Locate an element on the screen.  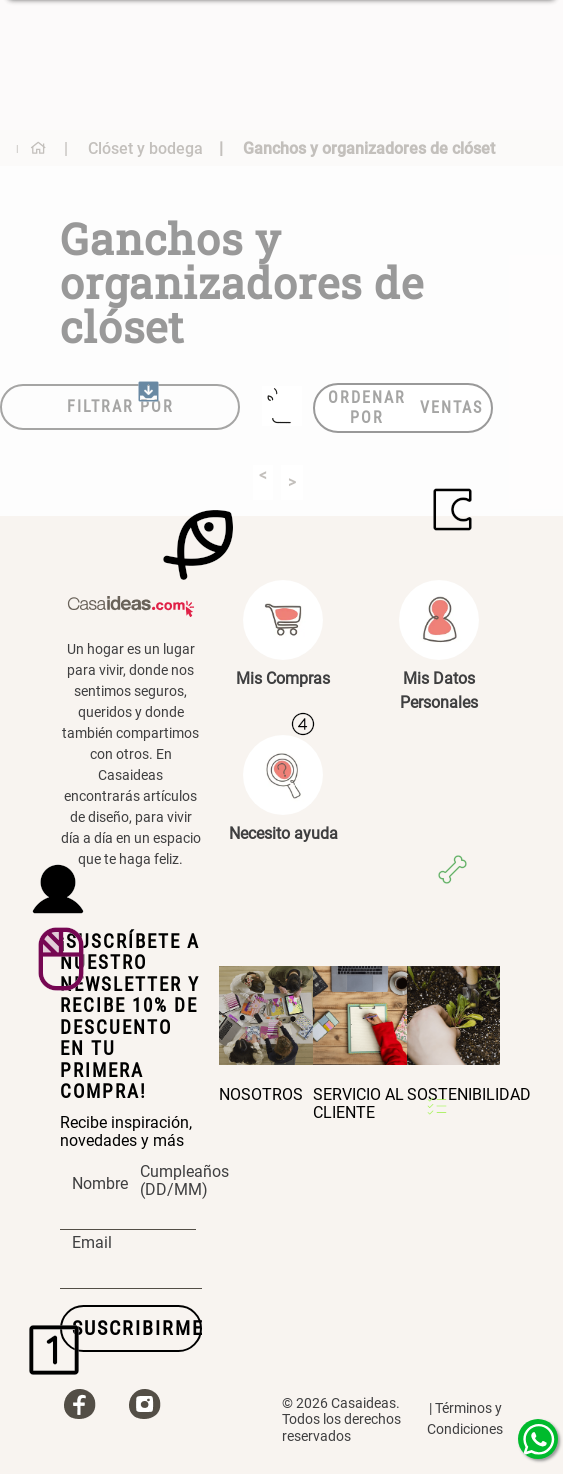
indicates step four in a multi-step process is located at coordinates (303, 724).